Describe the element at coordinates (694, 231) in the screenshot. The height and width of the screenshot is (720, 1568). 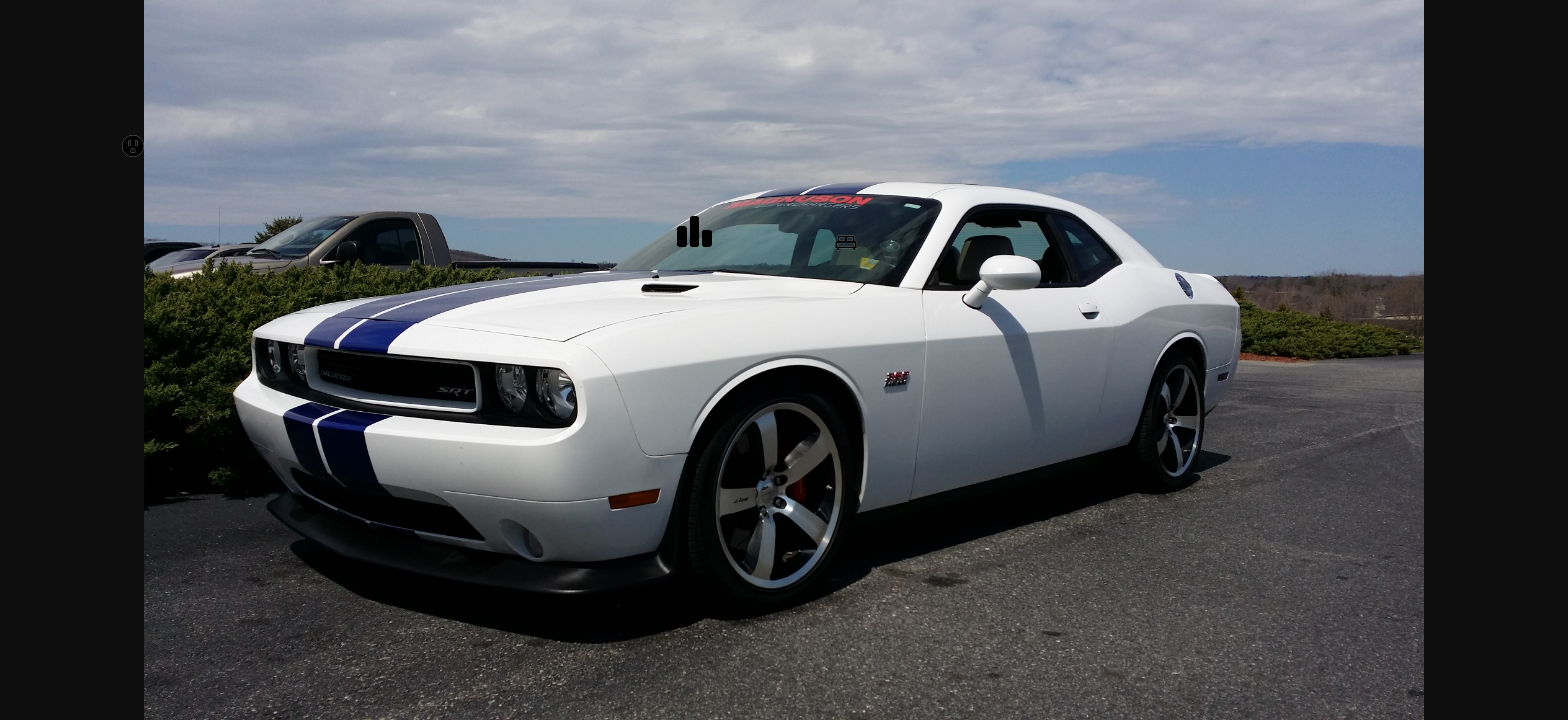
I see `view leaderboard rankings` at that location.